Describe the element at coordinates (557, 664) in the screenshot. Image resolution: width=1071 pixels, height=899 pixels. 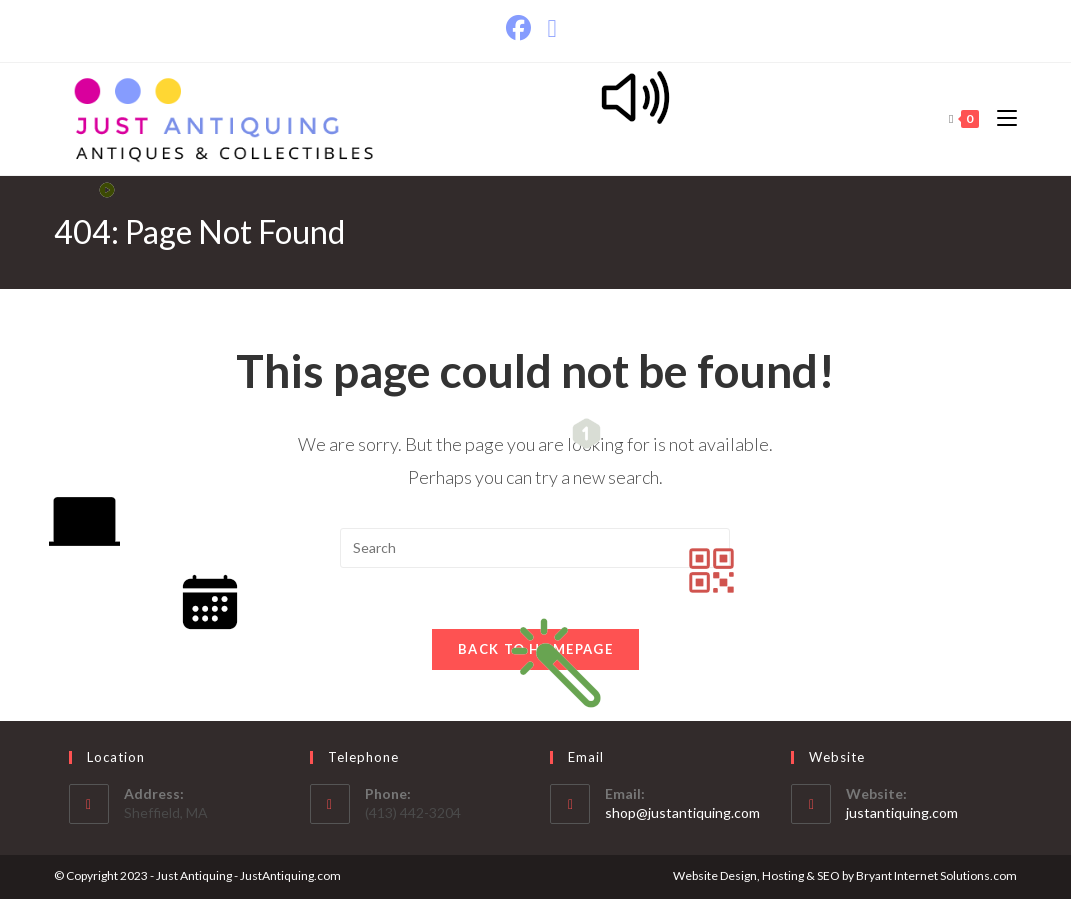
I see `apply auto-enhance or magic adjustments` at that location.